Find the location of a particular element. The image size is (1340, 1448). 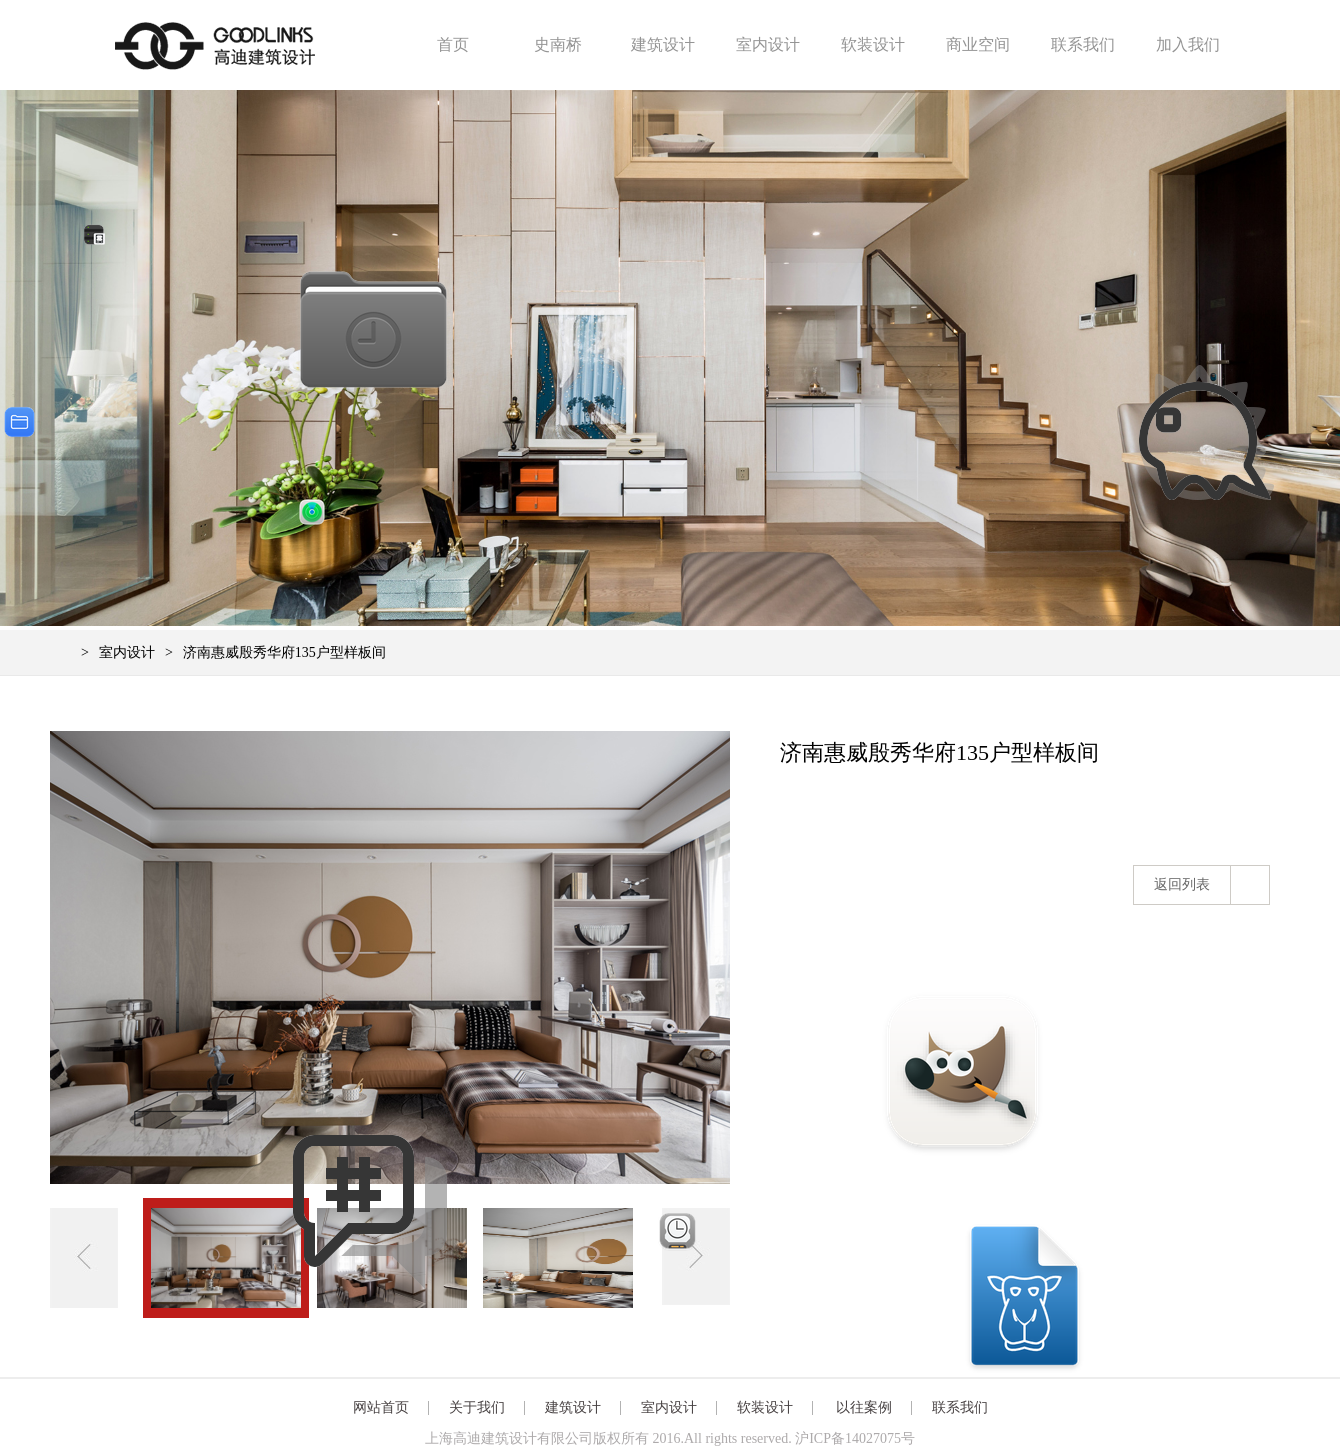

open file manager application is located at coordinates (19, 422).